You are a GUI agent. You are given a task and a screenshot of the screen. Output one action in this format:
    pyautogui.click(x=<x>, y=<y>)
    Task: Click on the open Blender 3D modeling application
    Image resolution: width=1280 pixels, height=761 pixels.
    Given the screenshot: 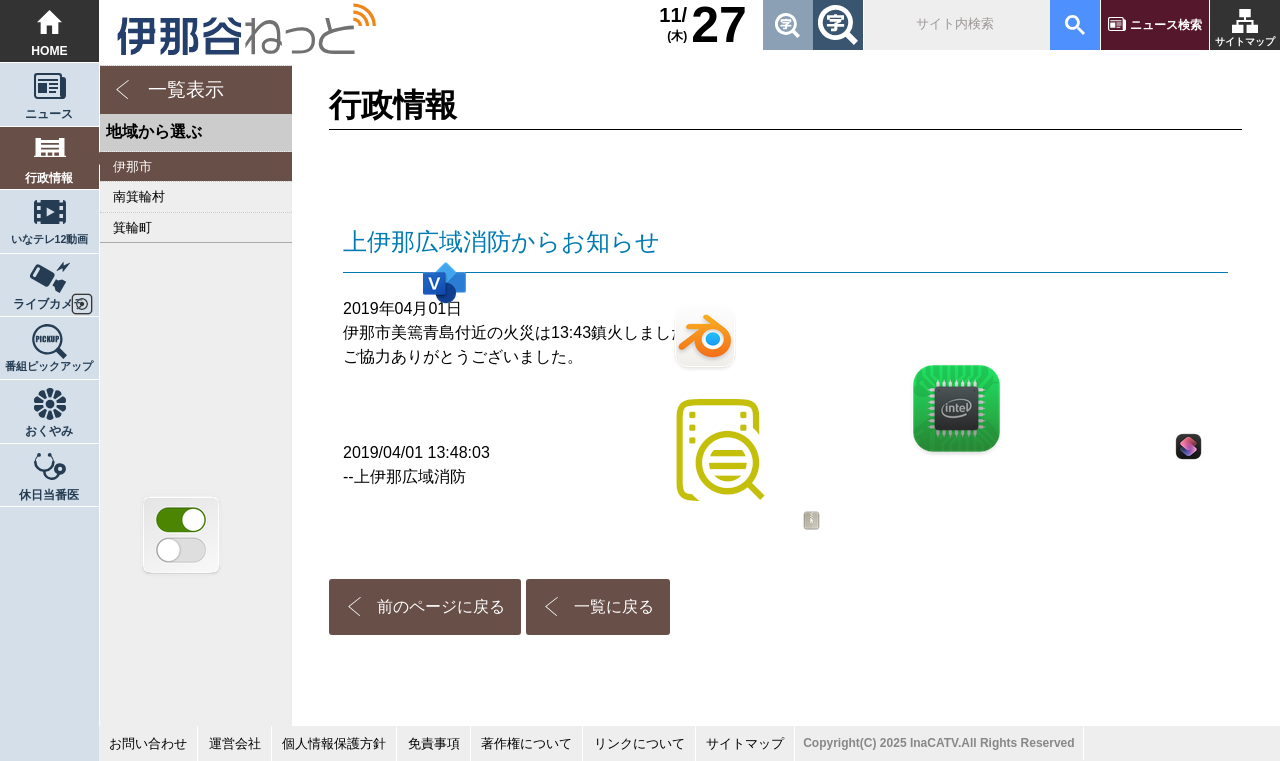 What is the action you would take?
    pyautogui.click(x=705, y=337)
    